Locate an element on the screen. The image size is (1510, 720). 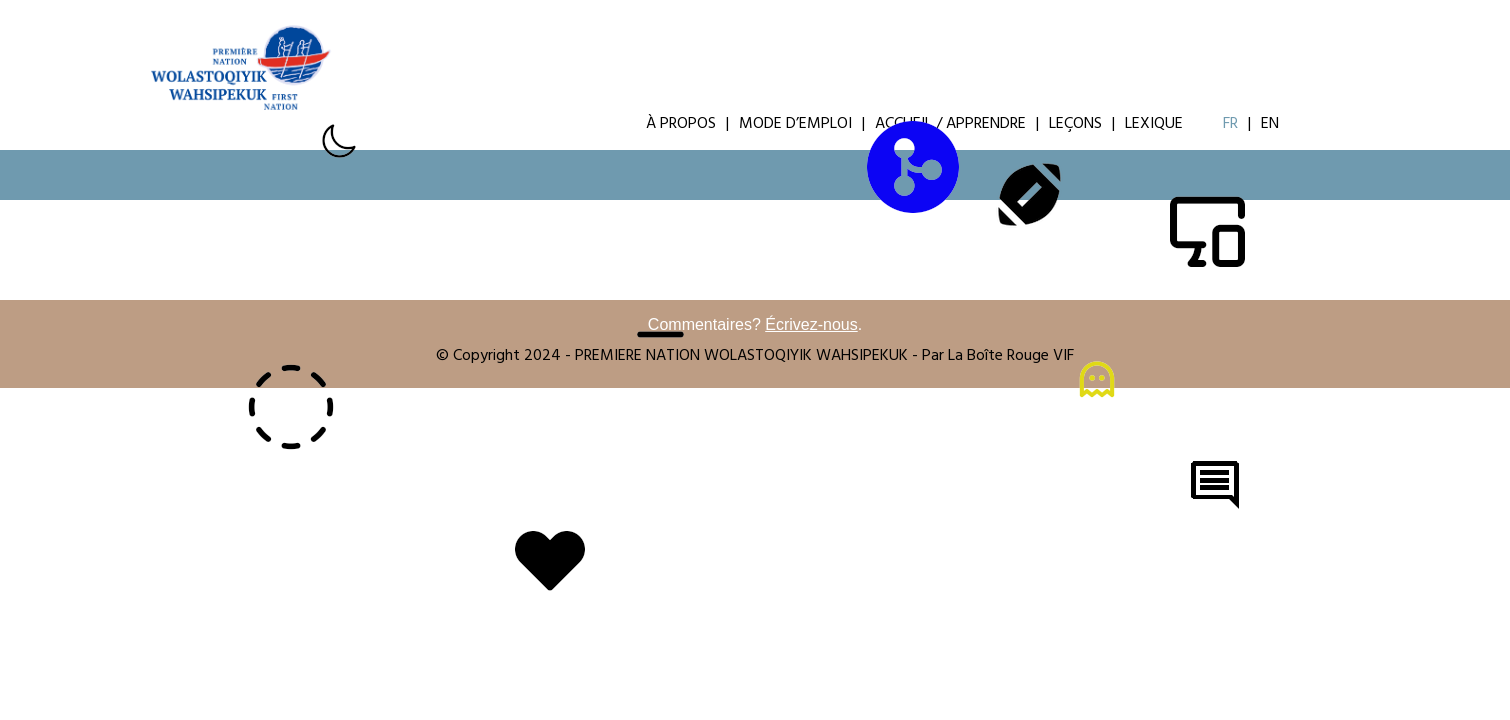
indicates a merged pull request in your activity feed is located at coordinates (913, 167).